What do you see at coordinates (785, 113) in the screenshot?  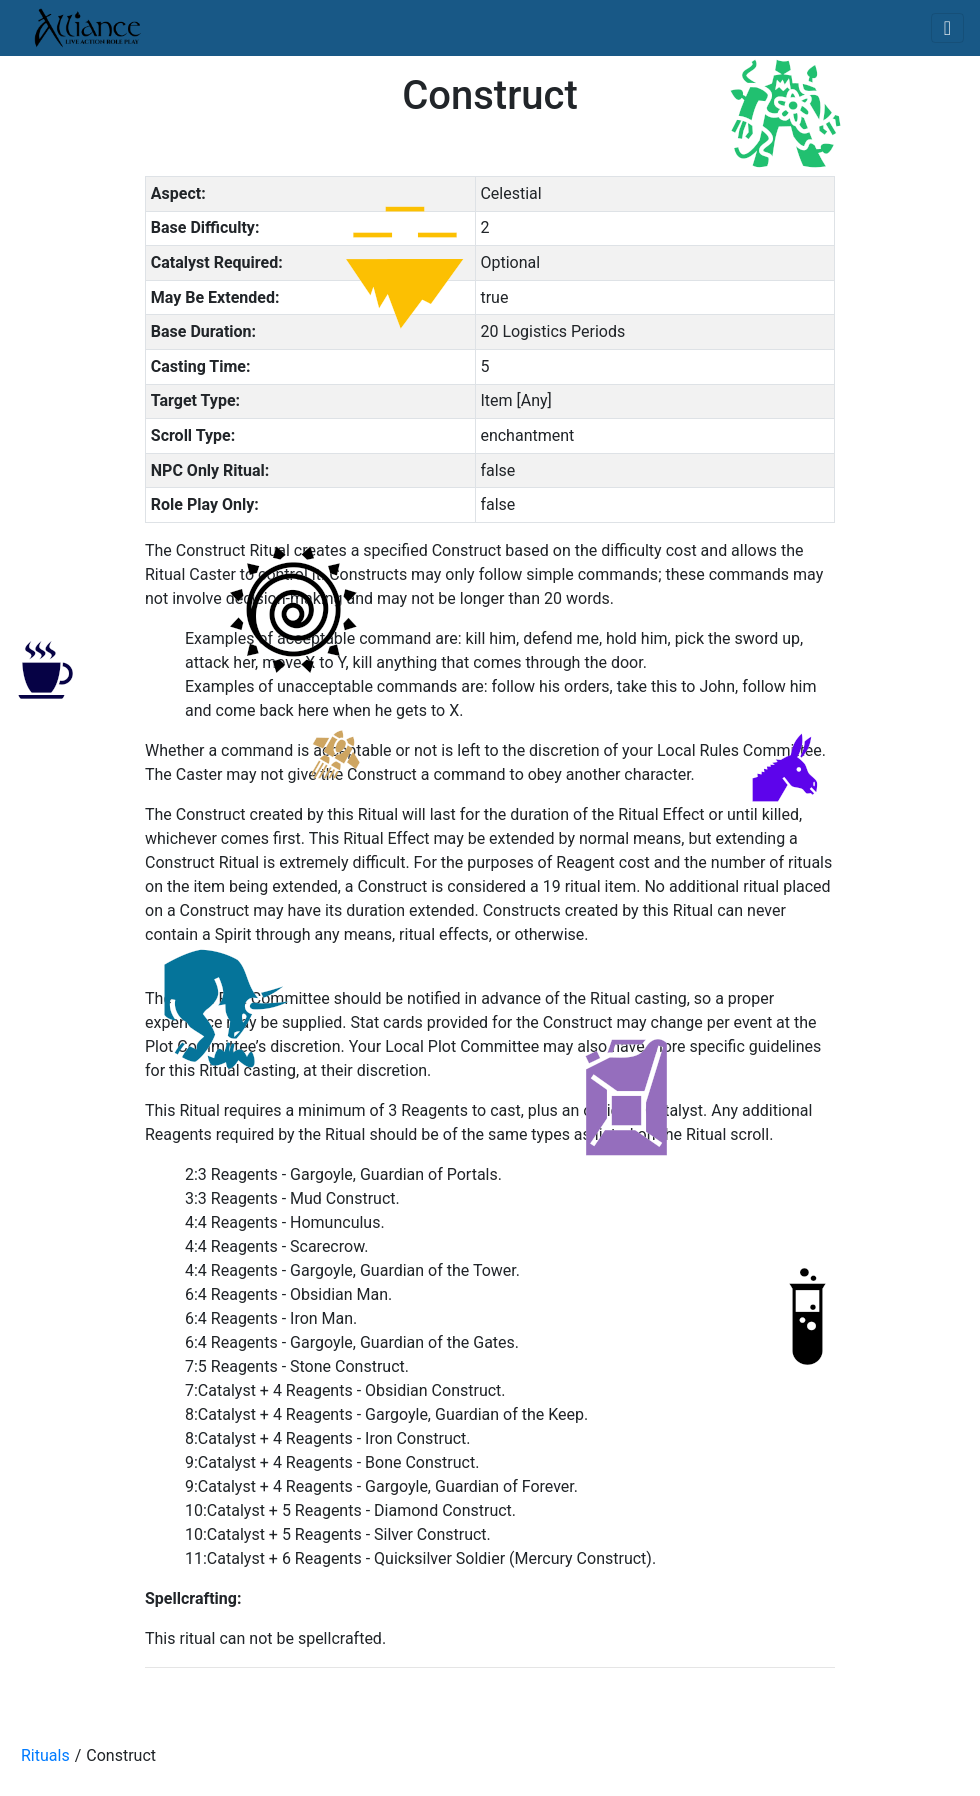 I see `select shambling mound creature or enemy type` at bounding box center [785, 113].